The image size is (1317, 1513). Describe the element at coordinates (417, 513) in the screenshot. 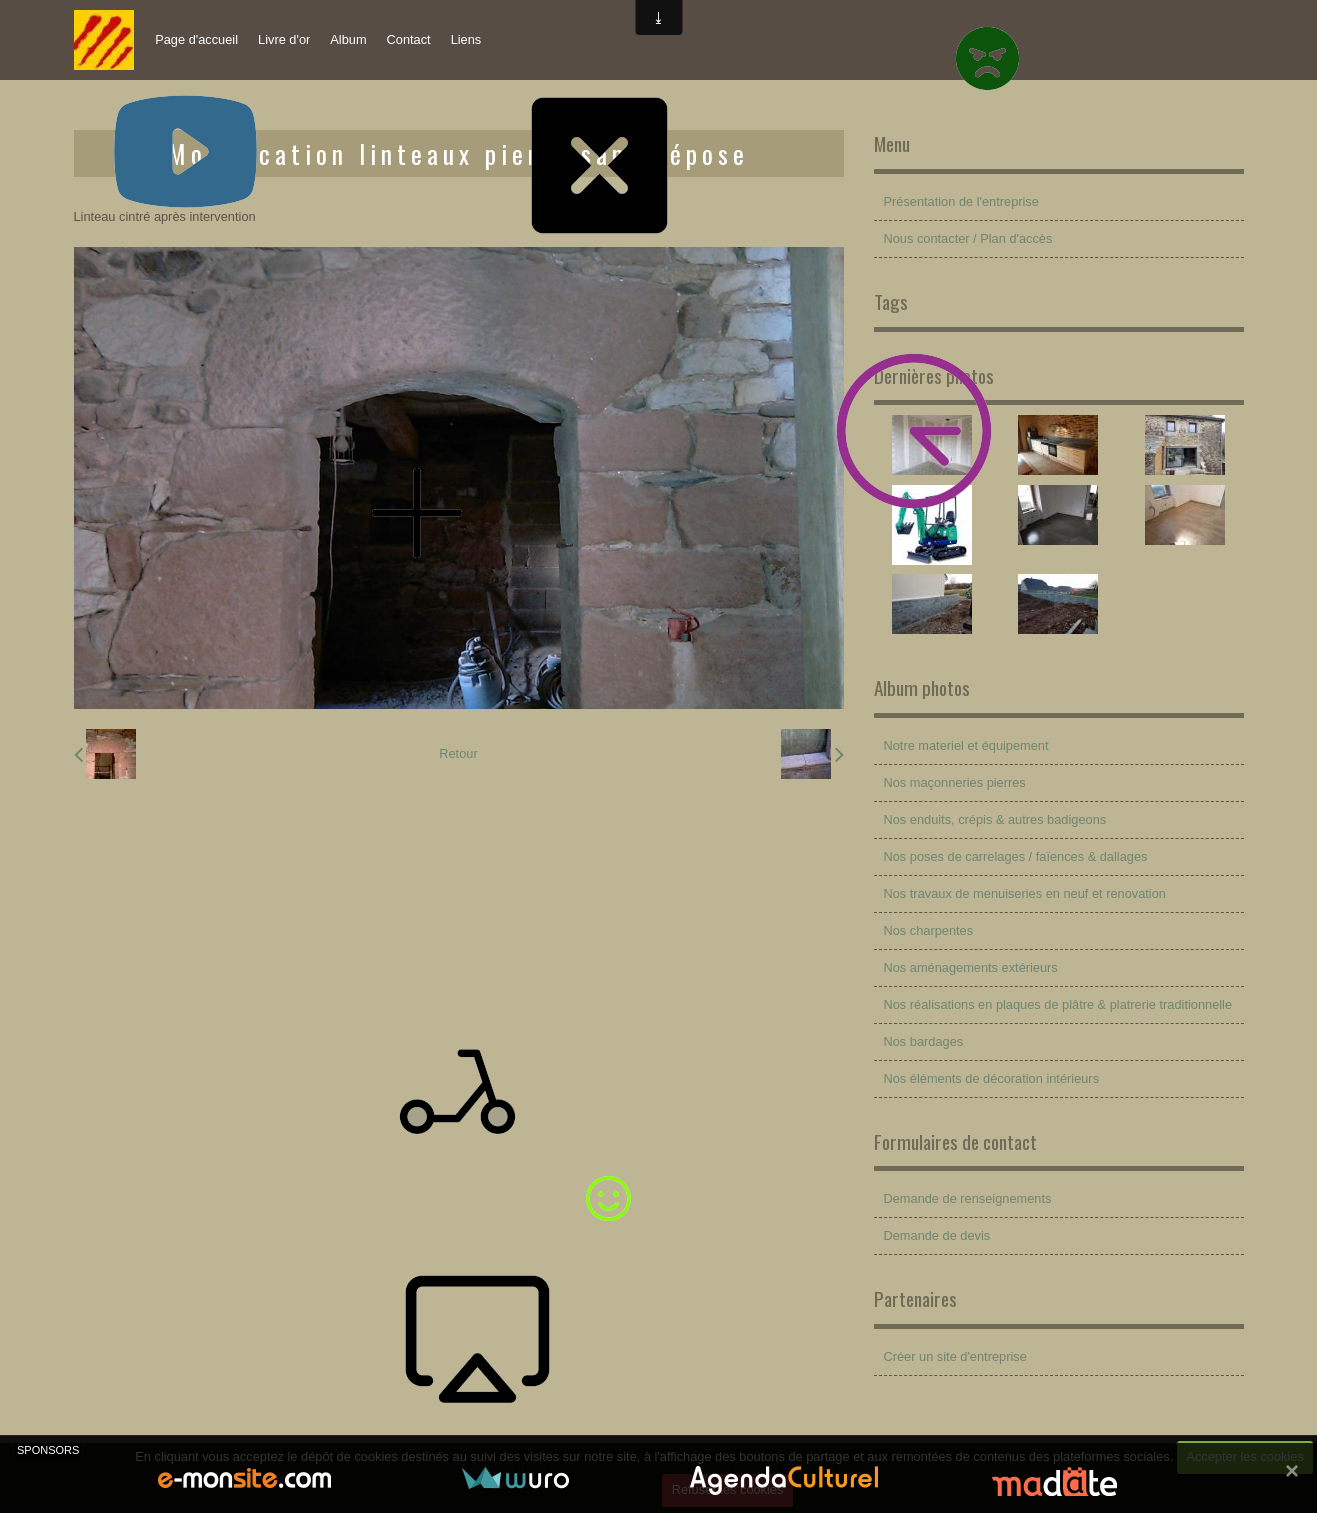

I see `add a new item` at that location.